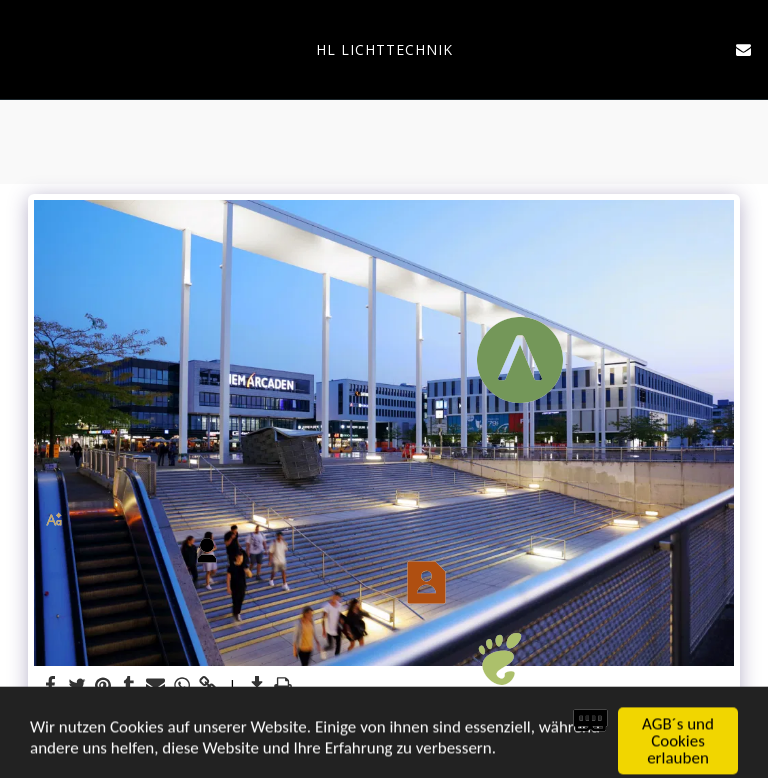  I want to click on adjust text size with AI assistance, so click(54, 520).